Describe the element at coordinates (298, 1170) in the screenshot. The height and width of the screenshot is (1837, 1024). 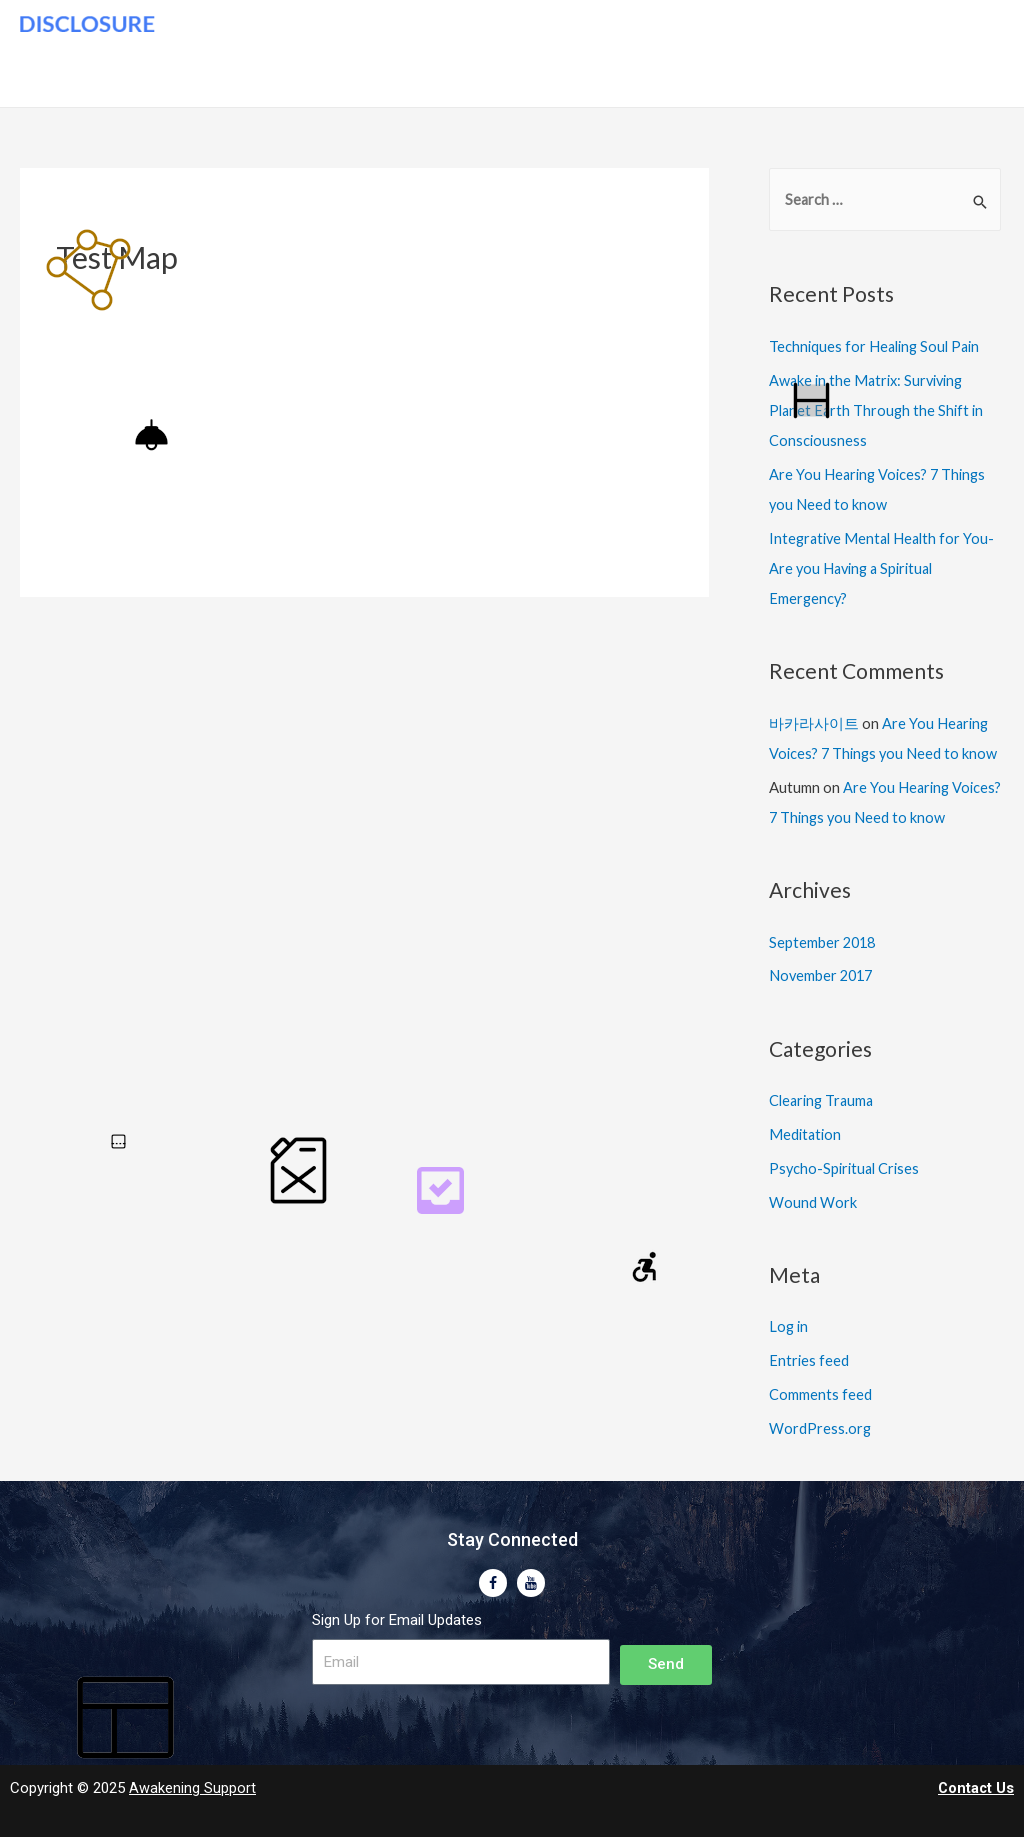
I see `fuel or gas station indicator` at that location.